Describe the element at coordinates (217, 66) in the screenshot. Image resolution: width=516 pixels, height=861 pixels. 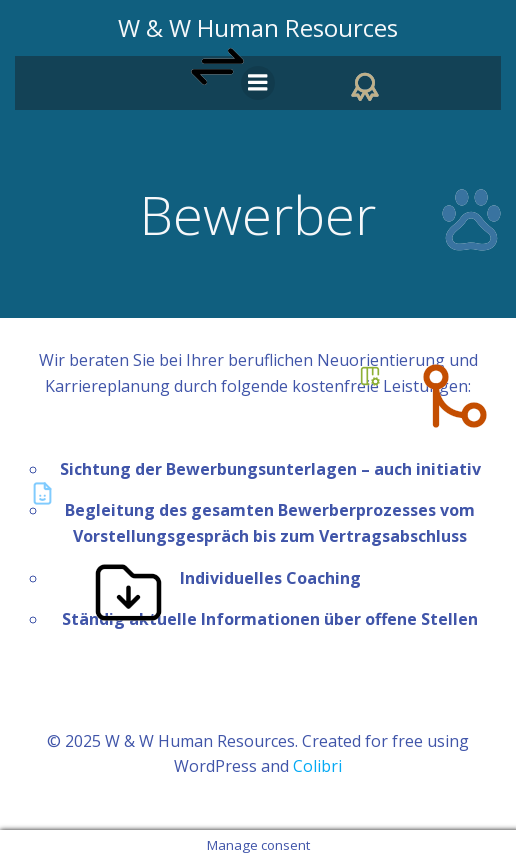
I see `switch or swap between two items` at that location.